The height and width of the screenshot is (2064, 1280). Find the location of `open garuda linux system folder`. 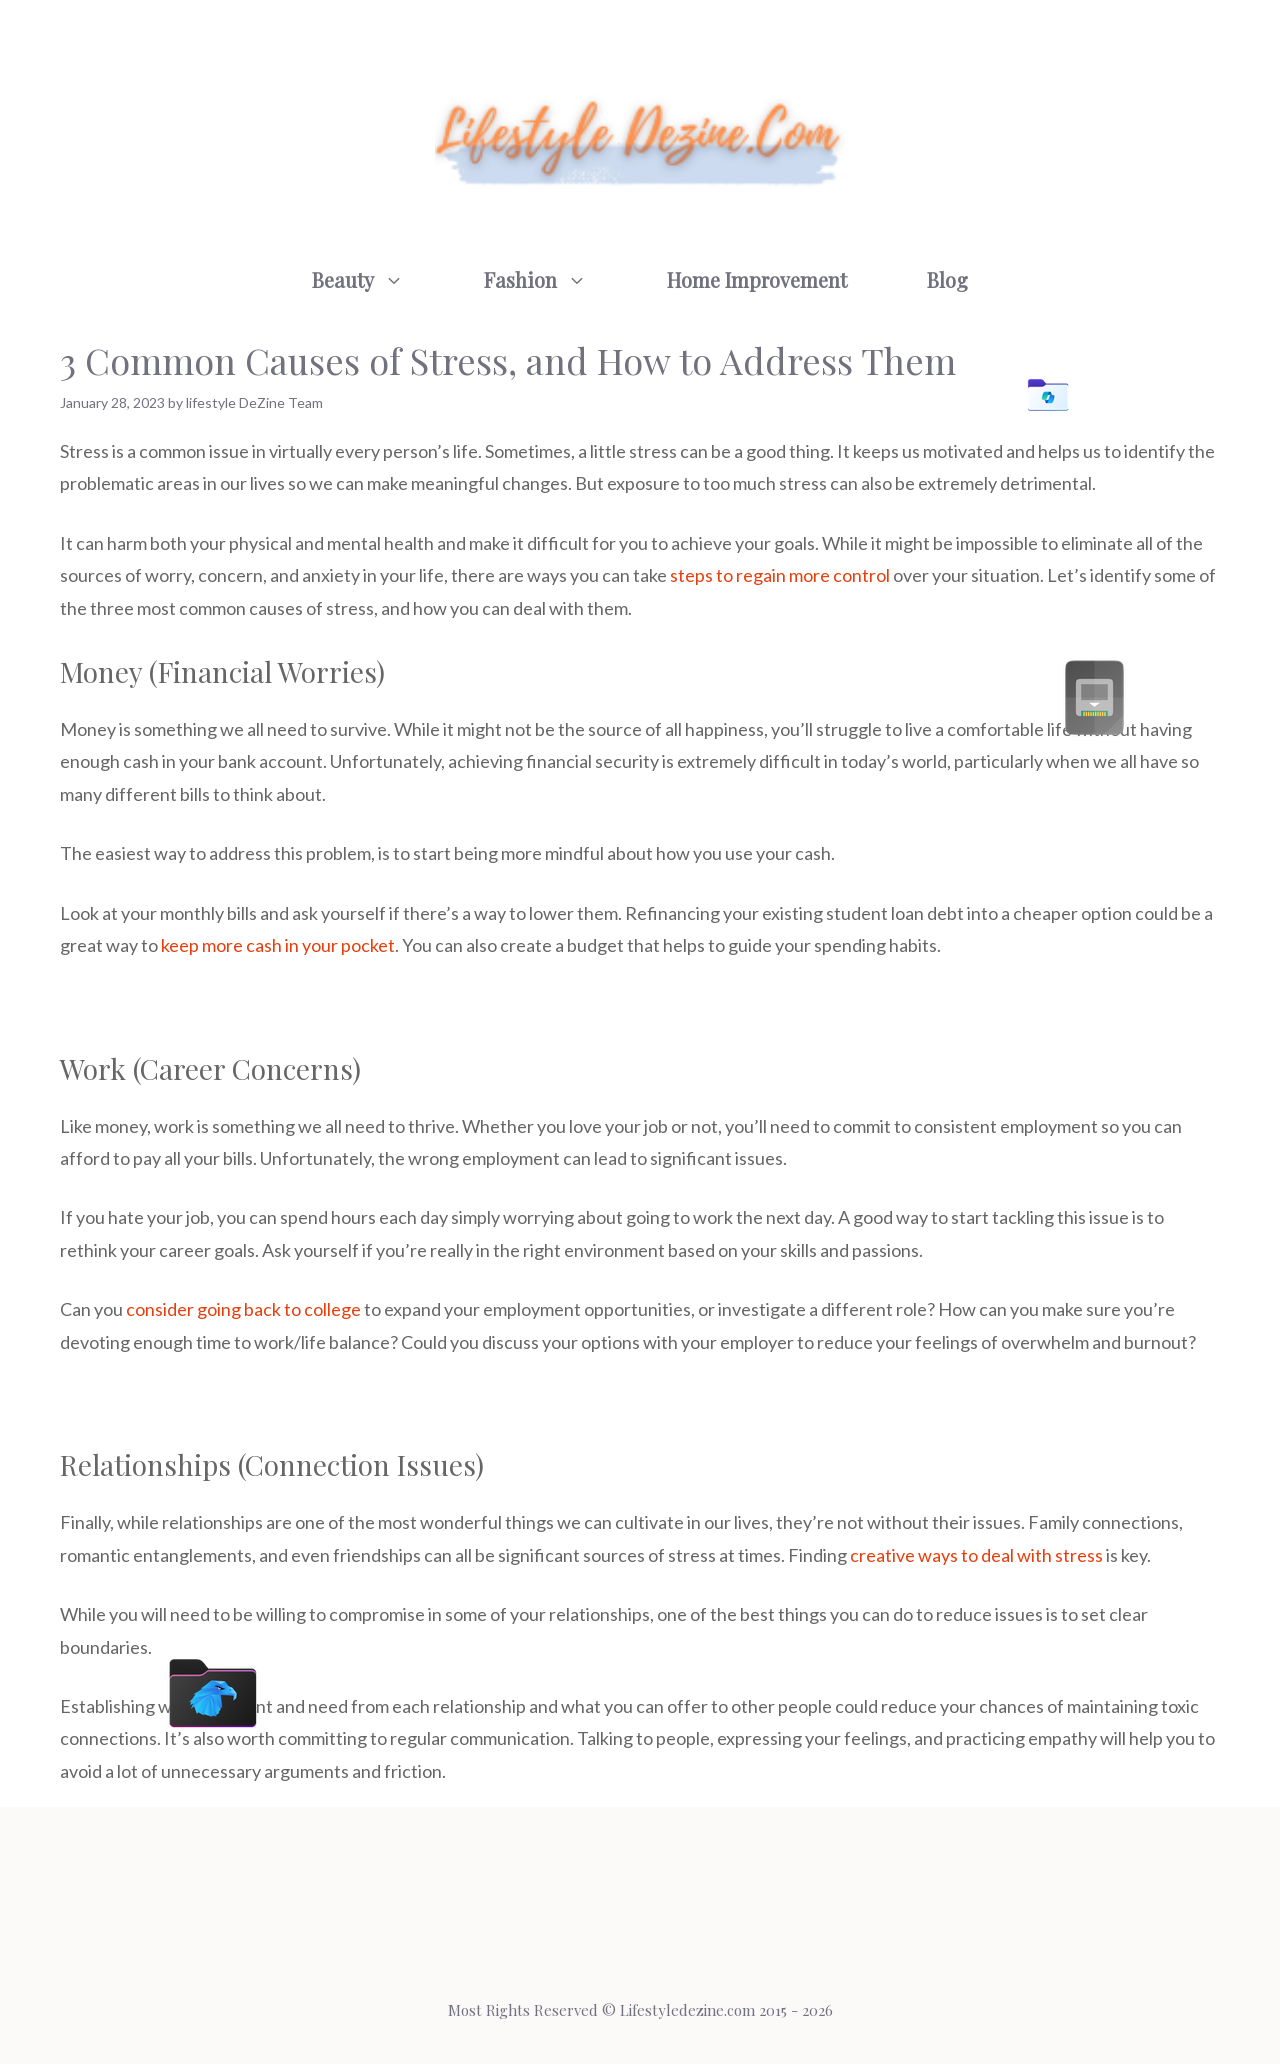

open garuda linux system folder is located at coordinates (212, 1695).